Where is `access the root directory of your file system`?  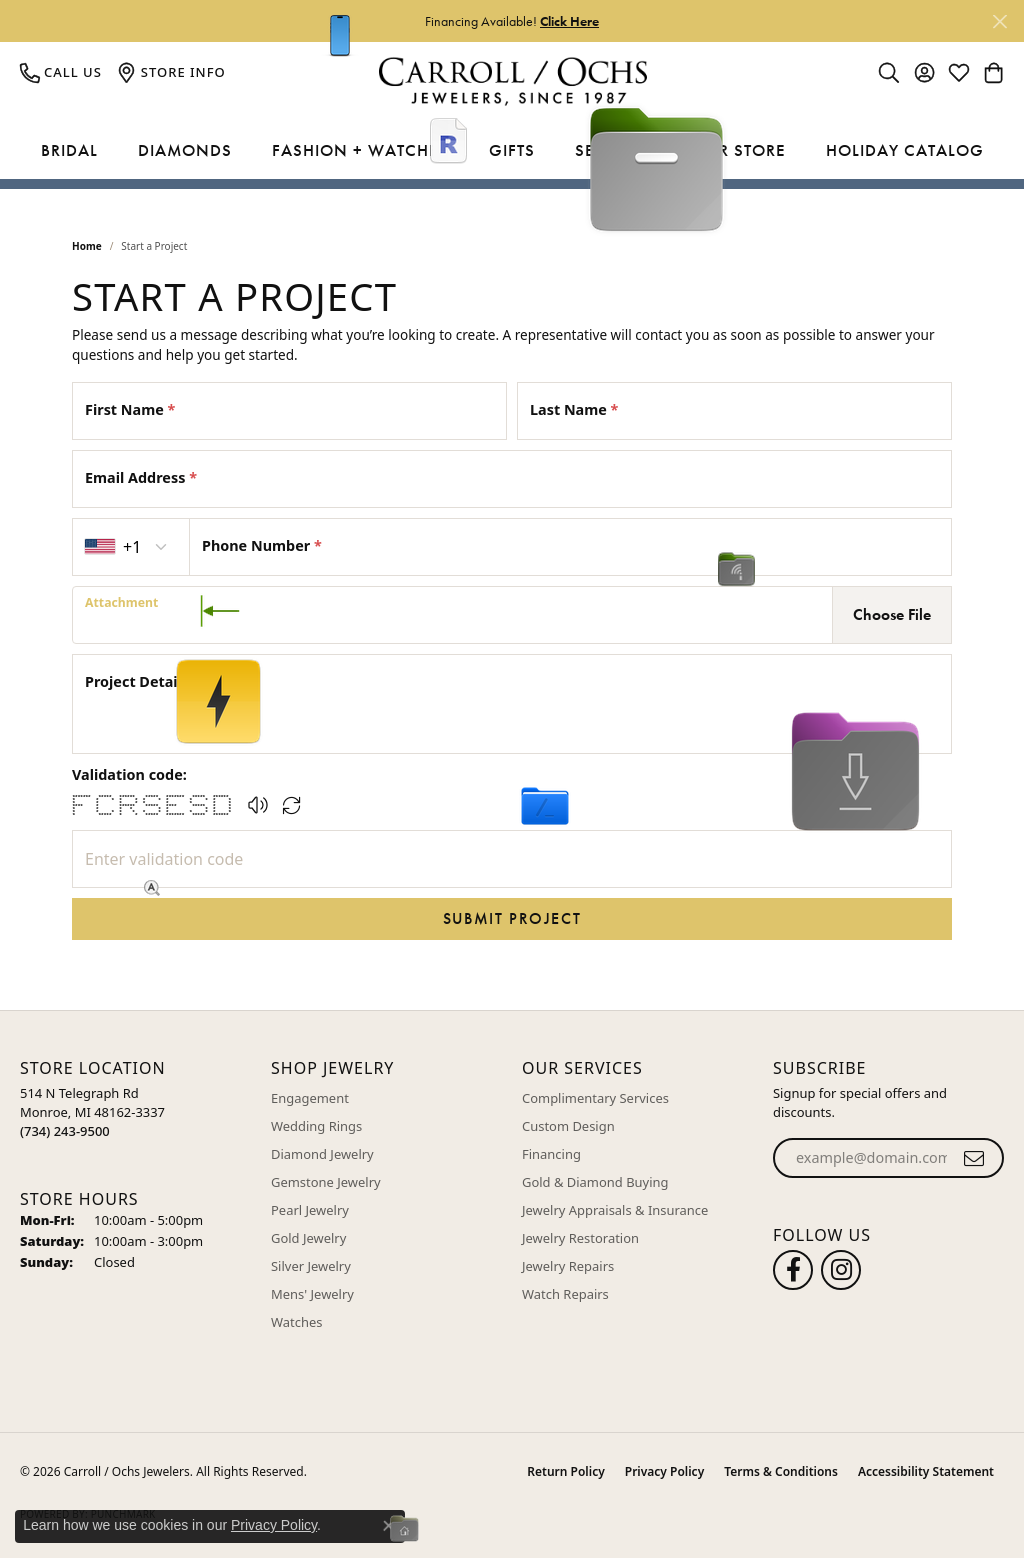 access the root directory of your file system is located at coordinates (545, 806).